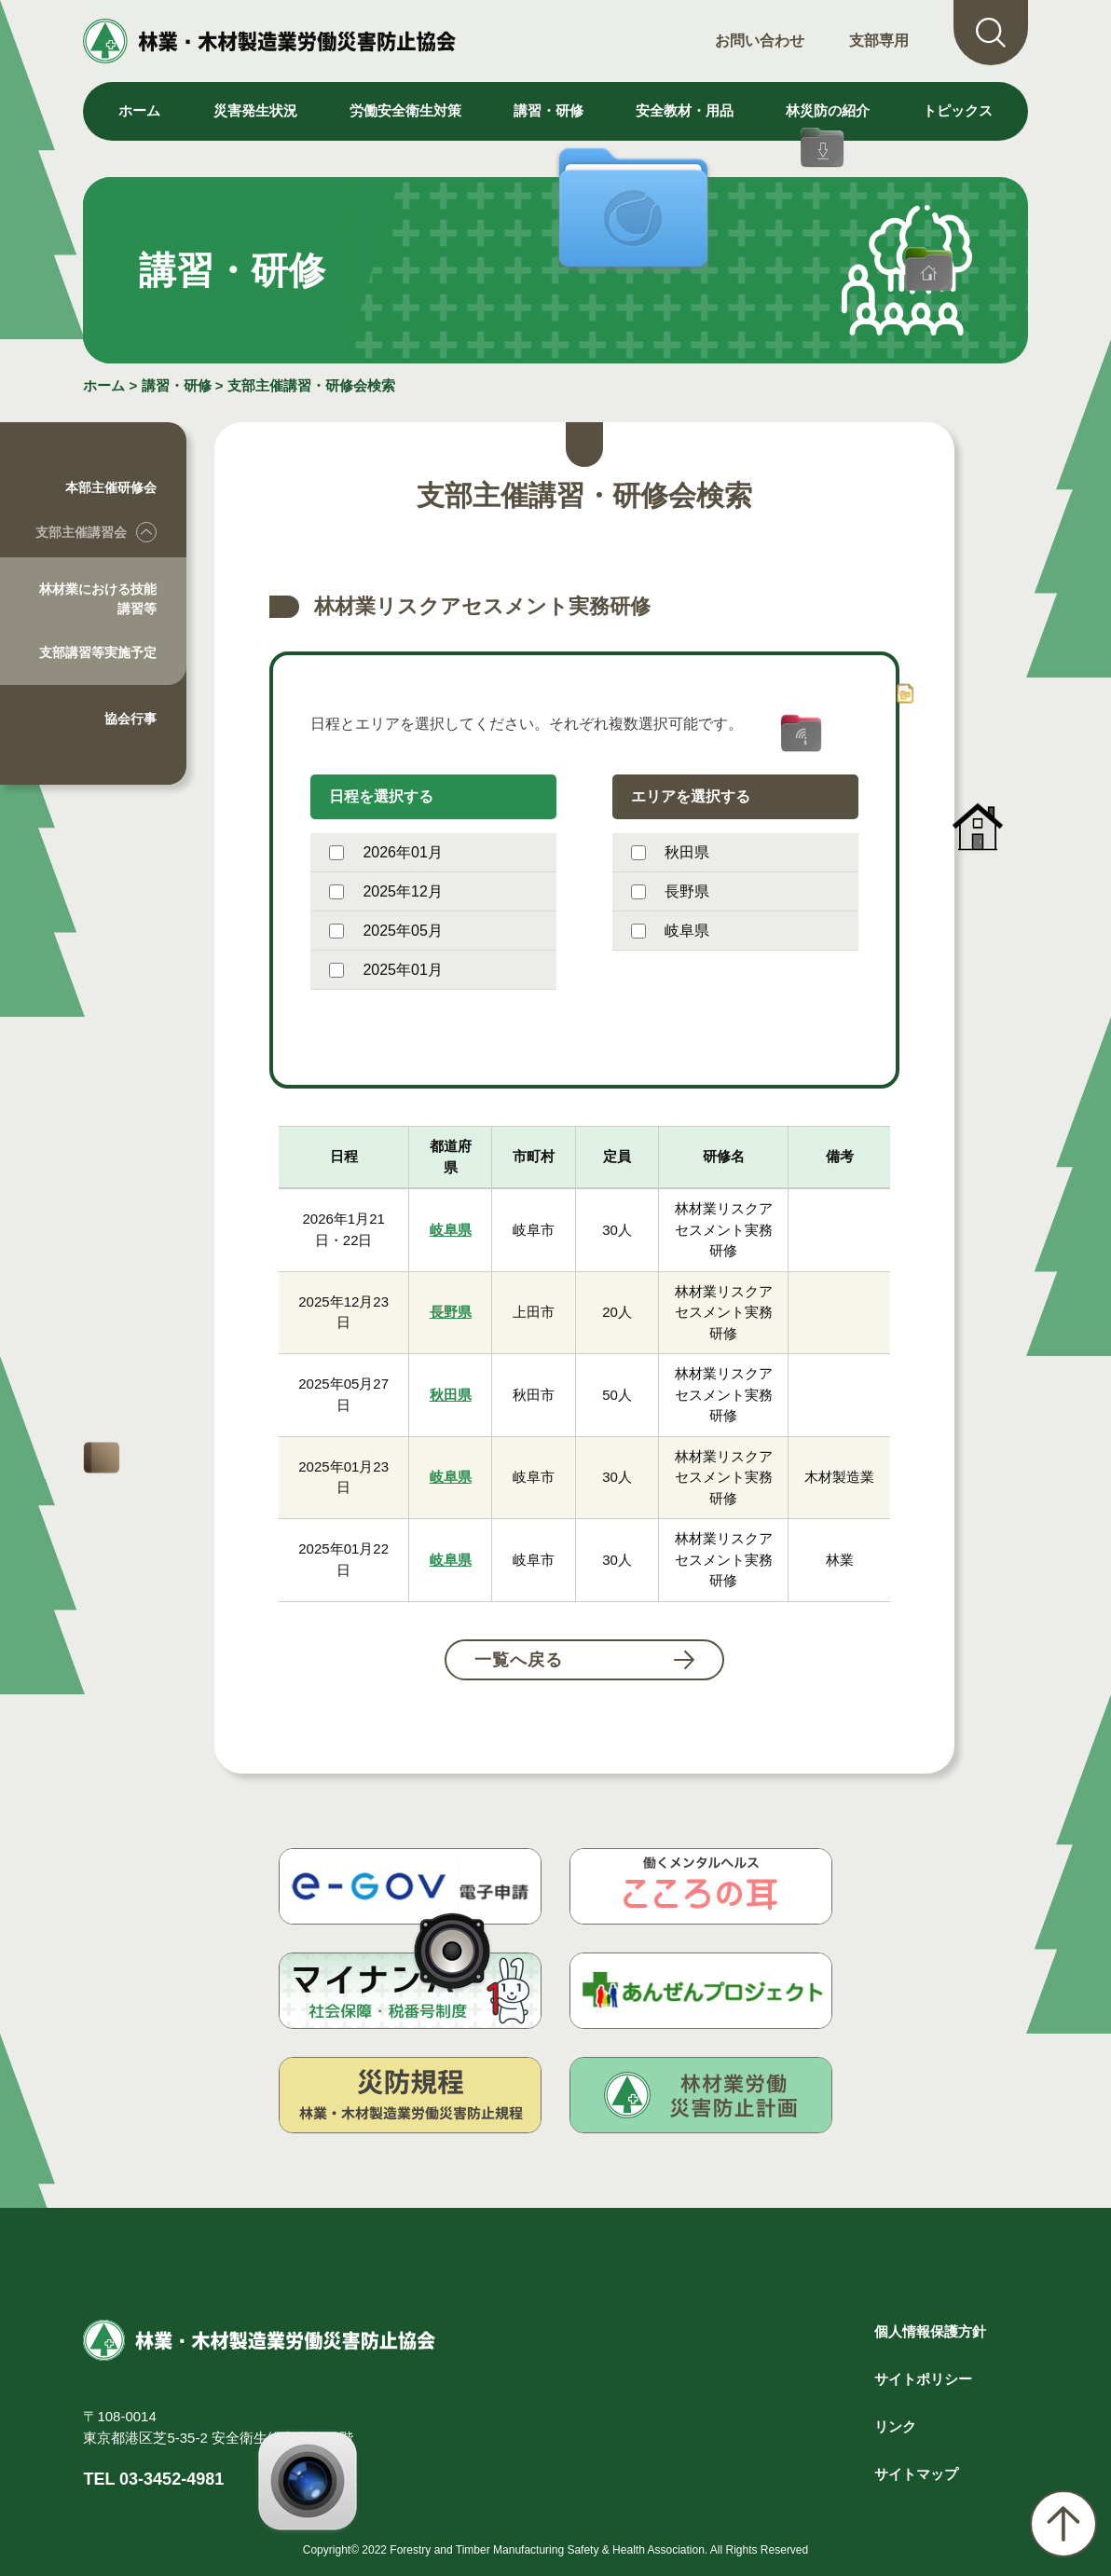 The height and width of the screenshot is (2576, 1111). Describe the element at coordinates (928, 268) in the screenshot. I see `access your home folder` at that location.